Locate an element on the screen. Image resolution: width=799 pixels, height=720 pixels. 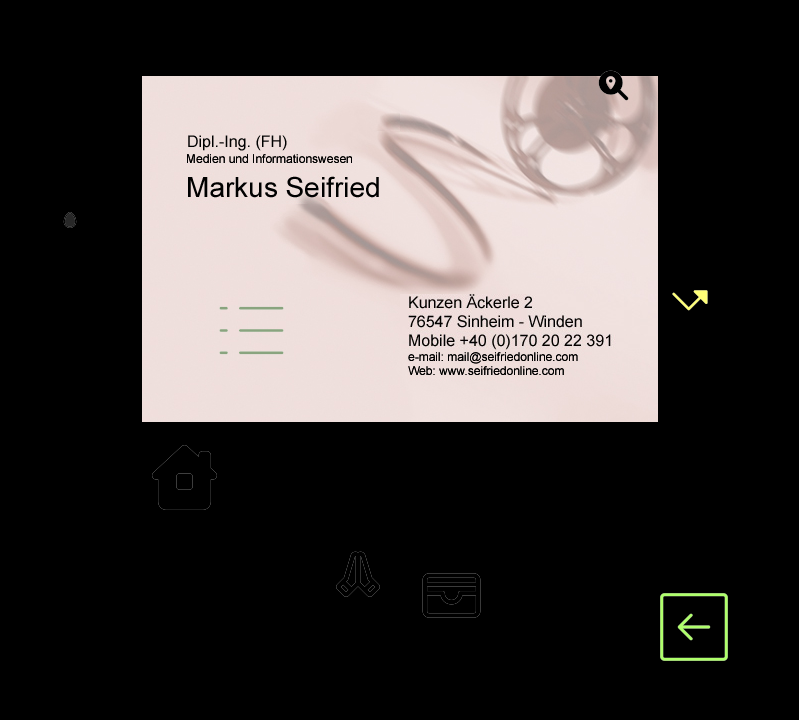
search for a location on the map is located at coordinates (613, 85).